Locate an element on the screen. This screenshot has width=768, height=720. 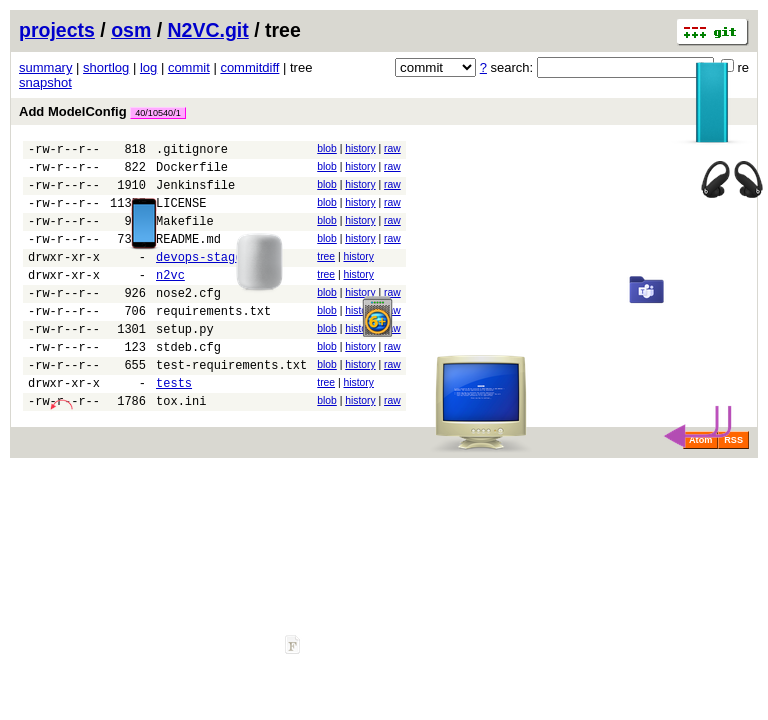
iPod nano device connected is located at coordinates (712, 104).